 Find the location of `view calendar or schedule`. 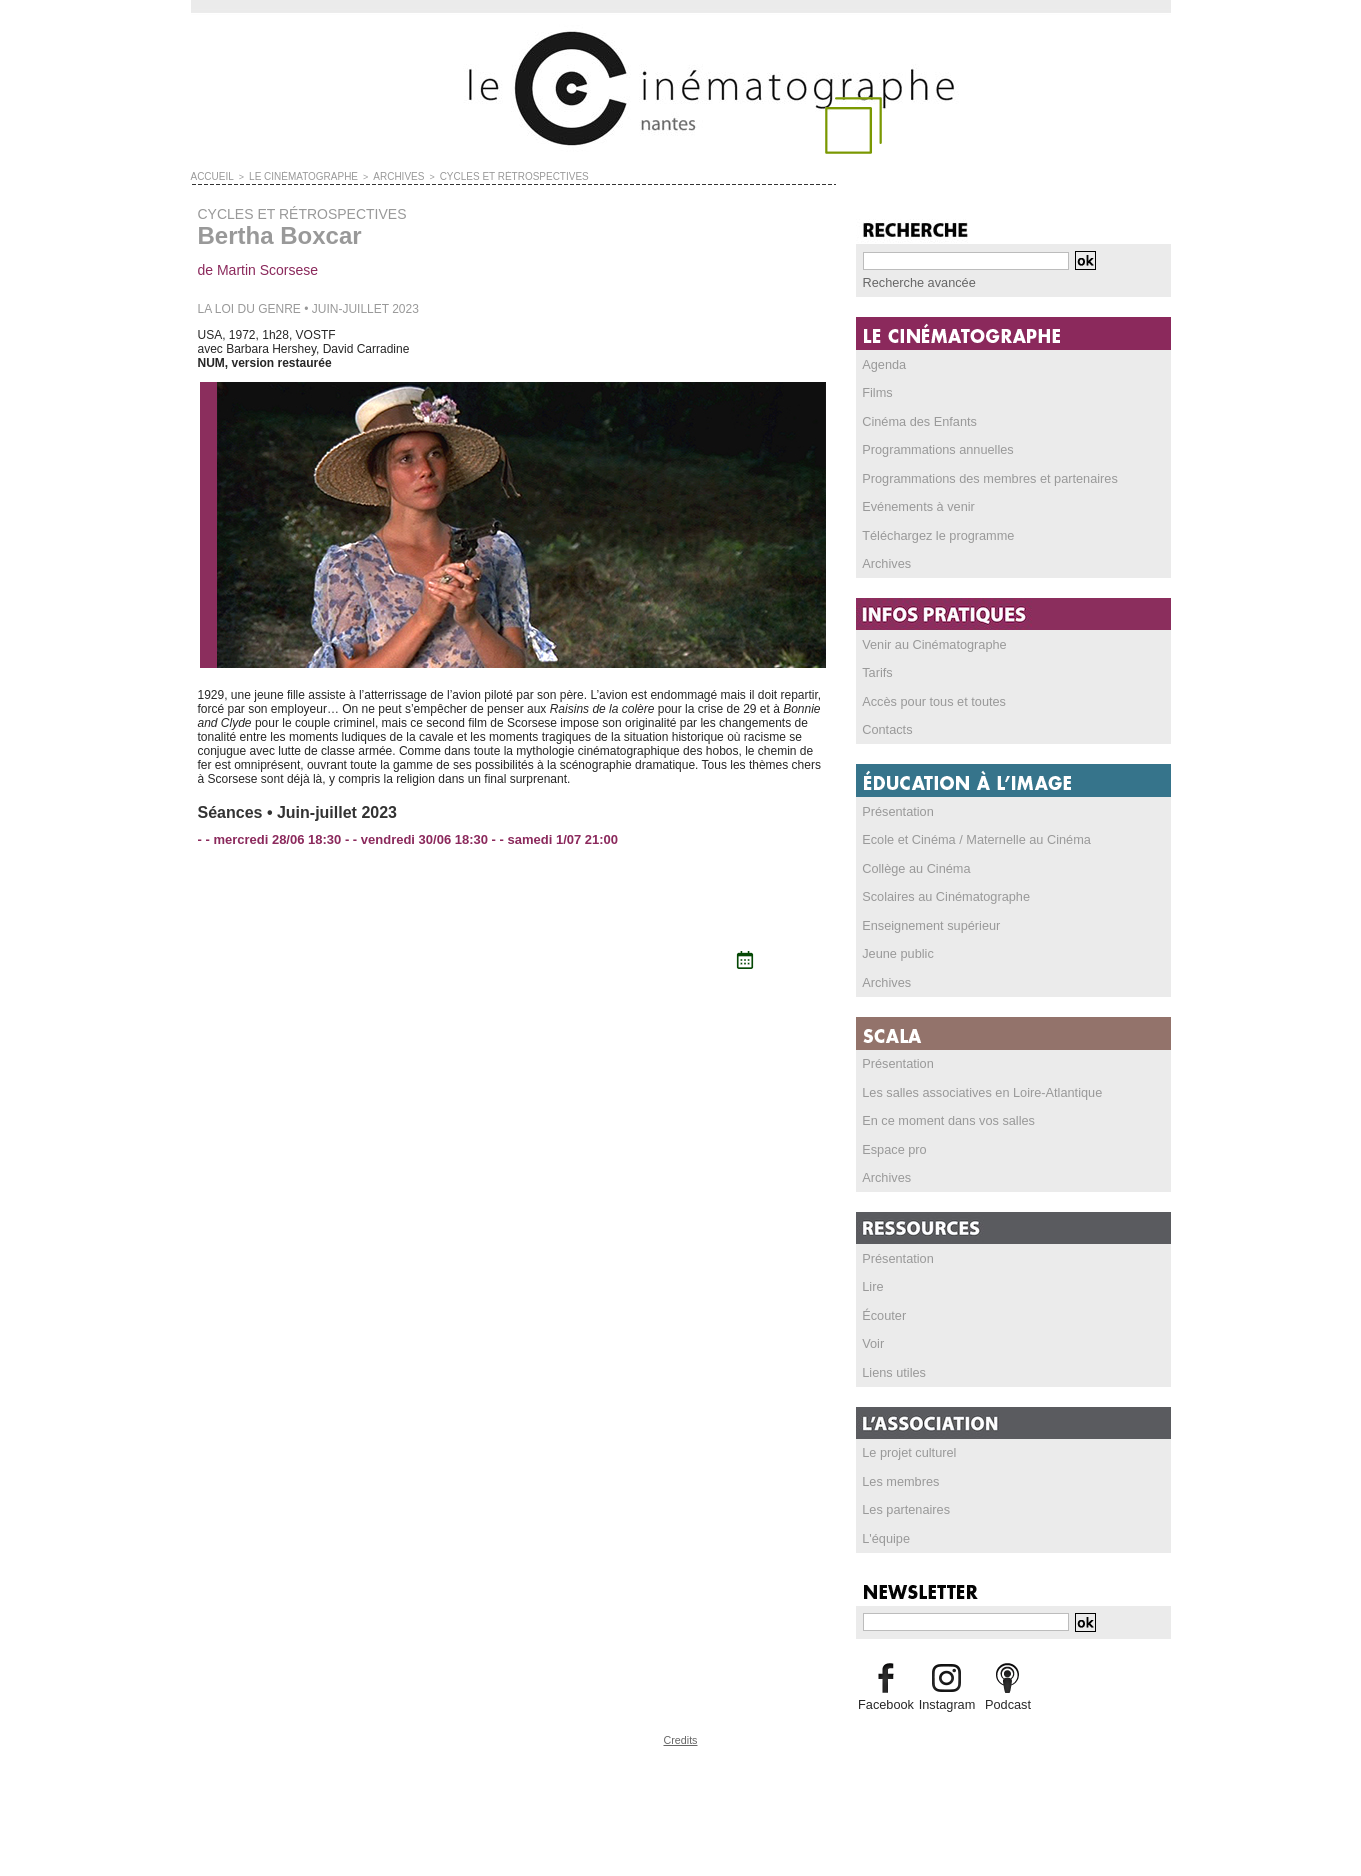

view calendar or schedule is located at coordinates (745, 960).